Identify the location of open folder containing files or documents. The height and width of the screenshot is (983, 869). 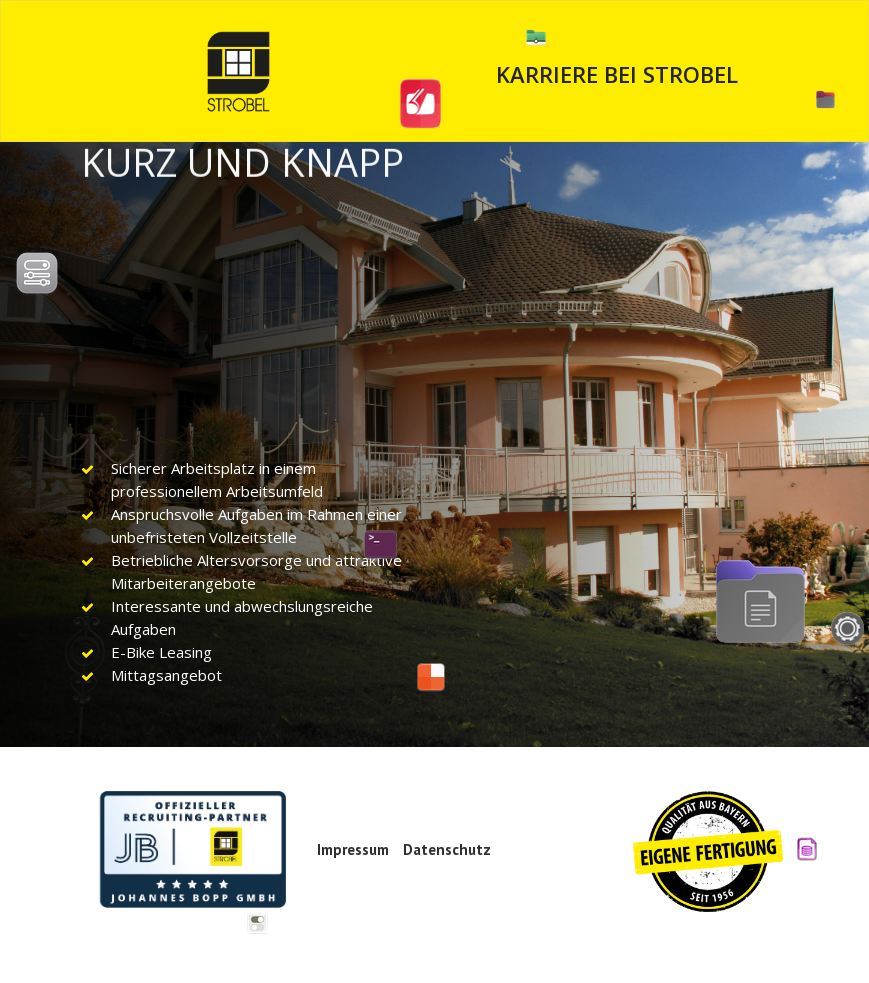
(825, 99).